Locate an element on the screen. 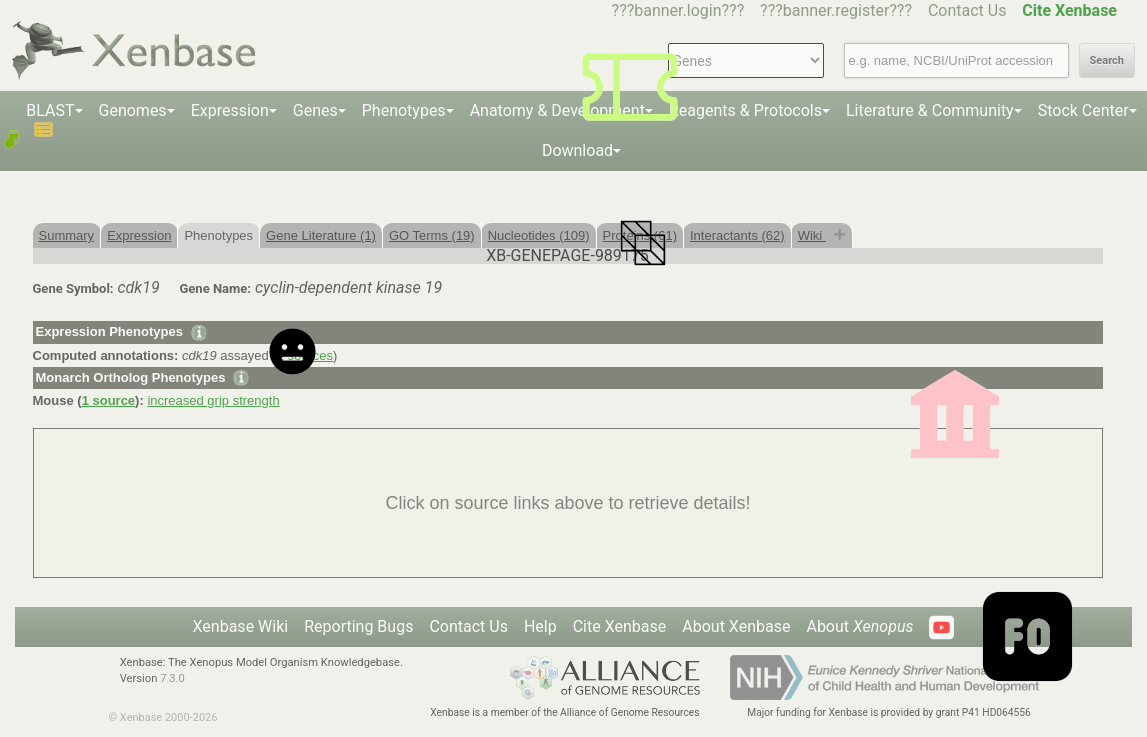  select F0 keyboard shortcut or function key is located at coordinates (1027, 636).